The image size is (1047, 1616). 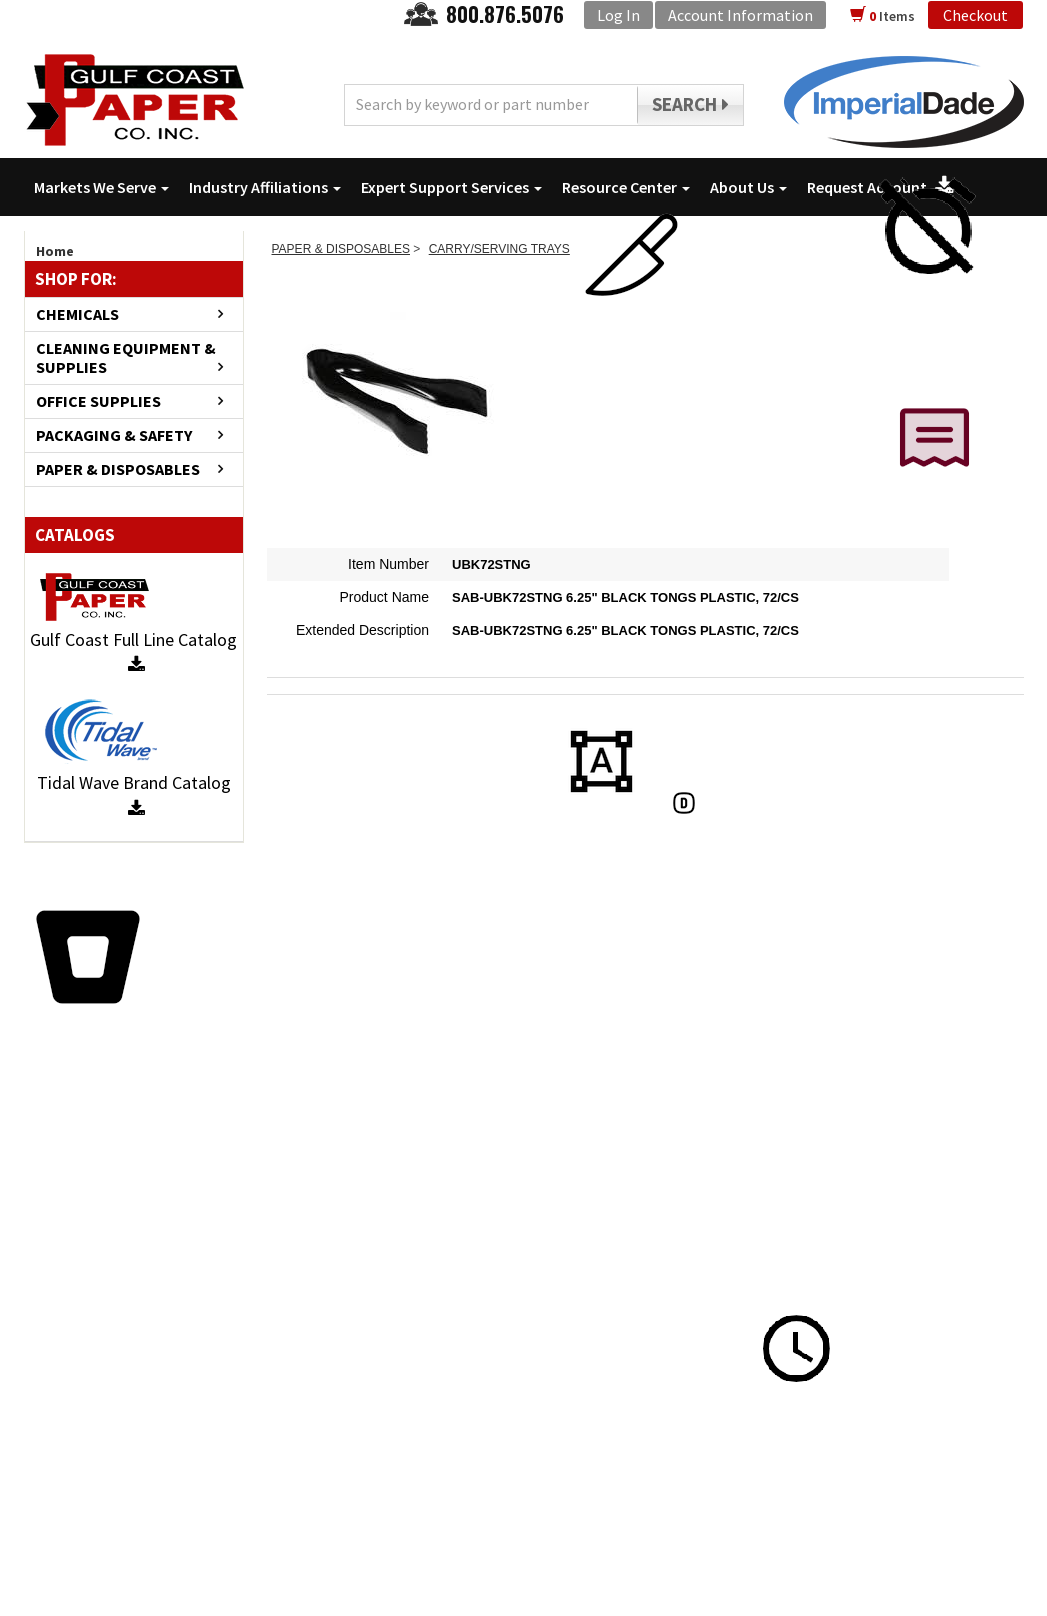 I want to click on mark message as important, so click(x=42, y=116).